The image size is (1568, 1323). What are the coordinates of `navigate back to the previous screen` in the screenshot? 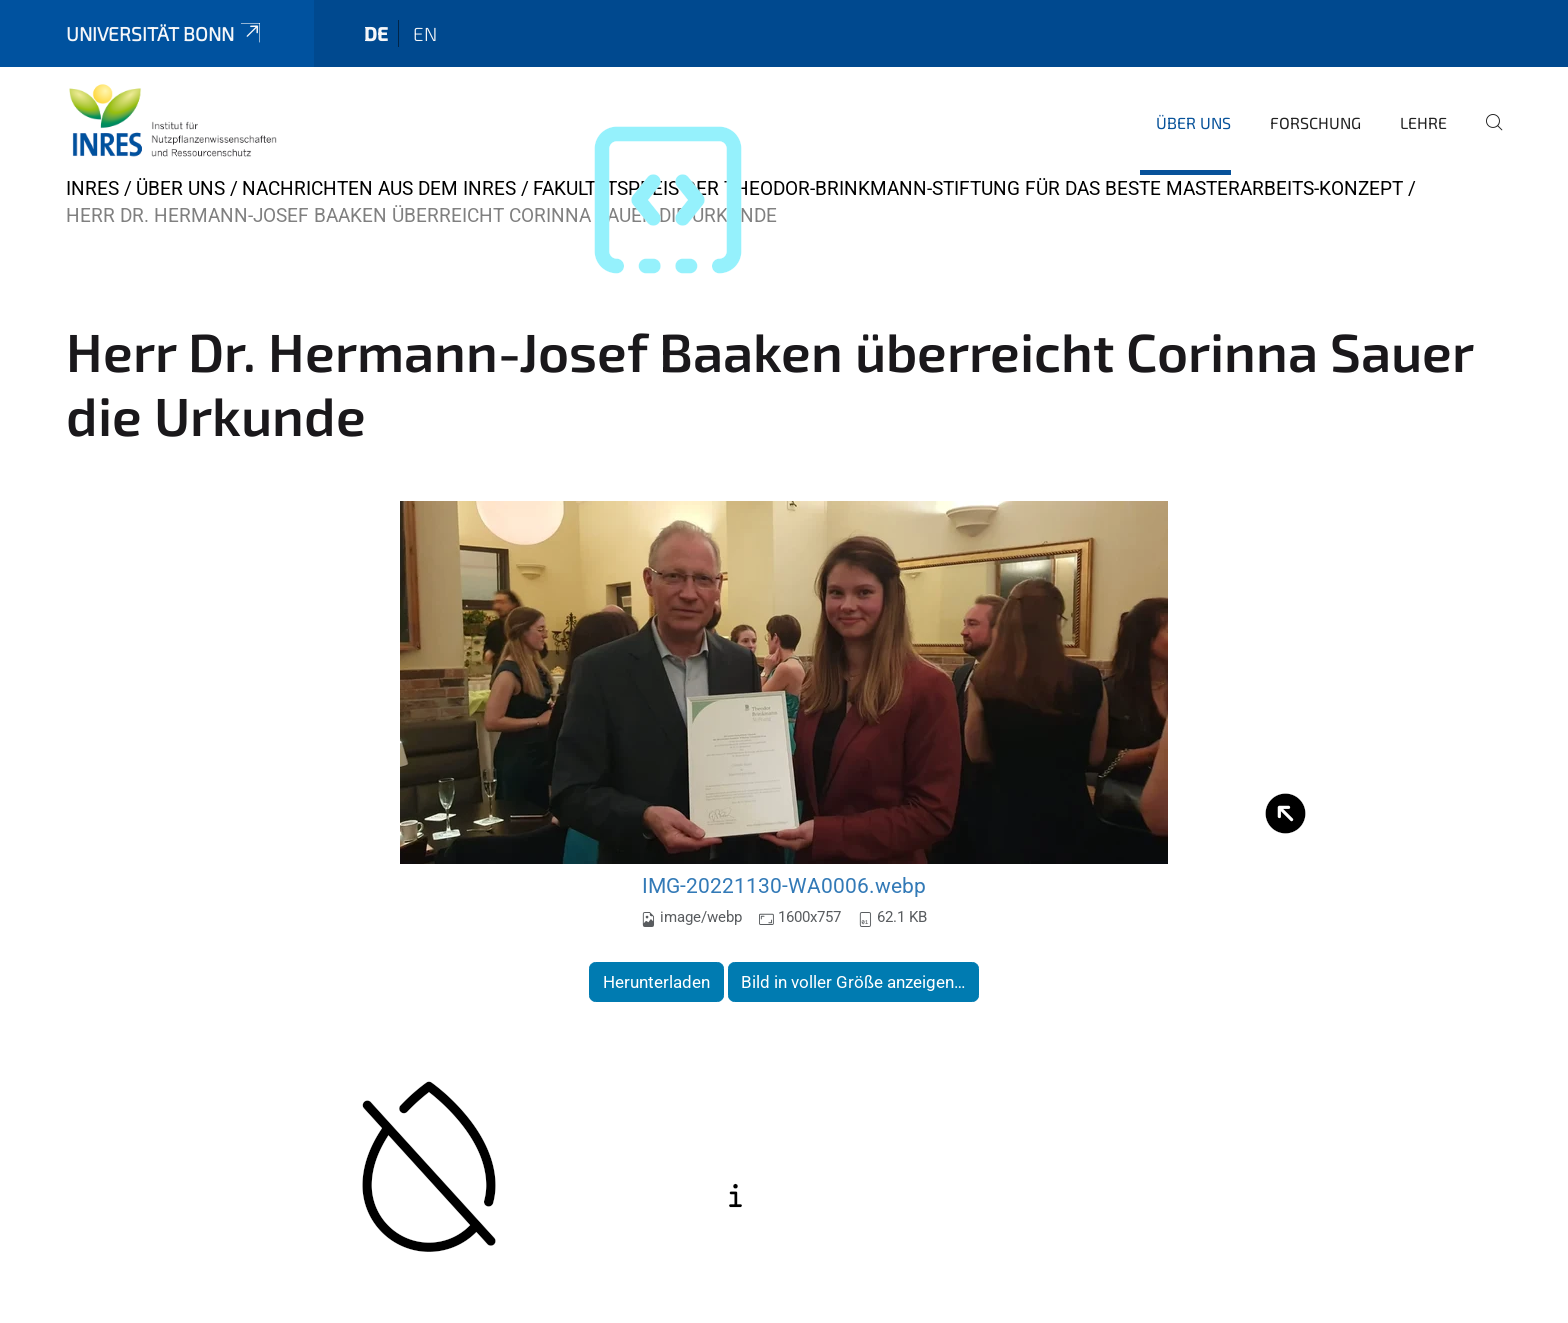 It's located at (1285, 813).